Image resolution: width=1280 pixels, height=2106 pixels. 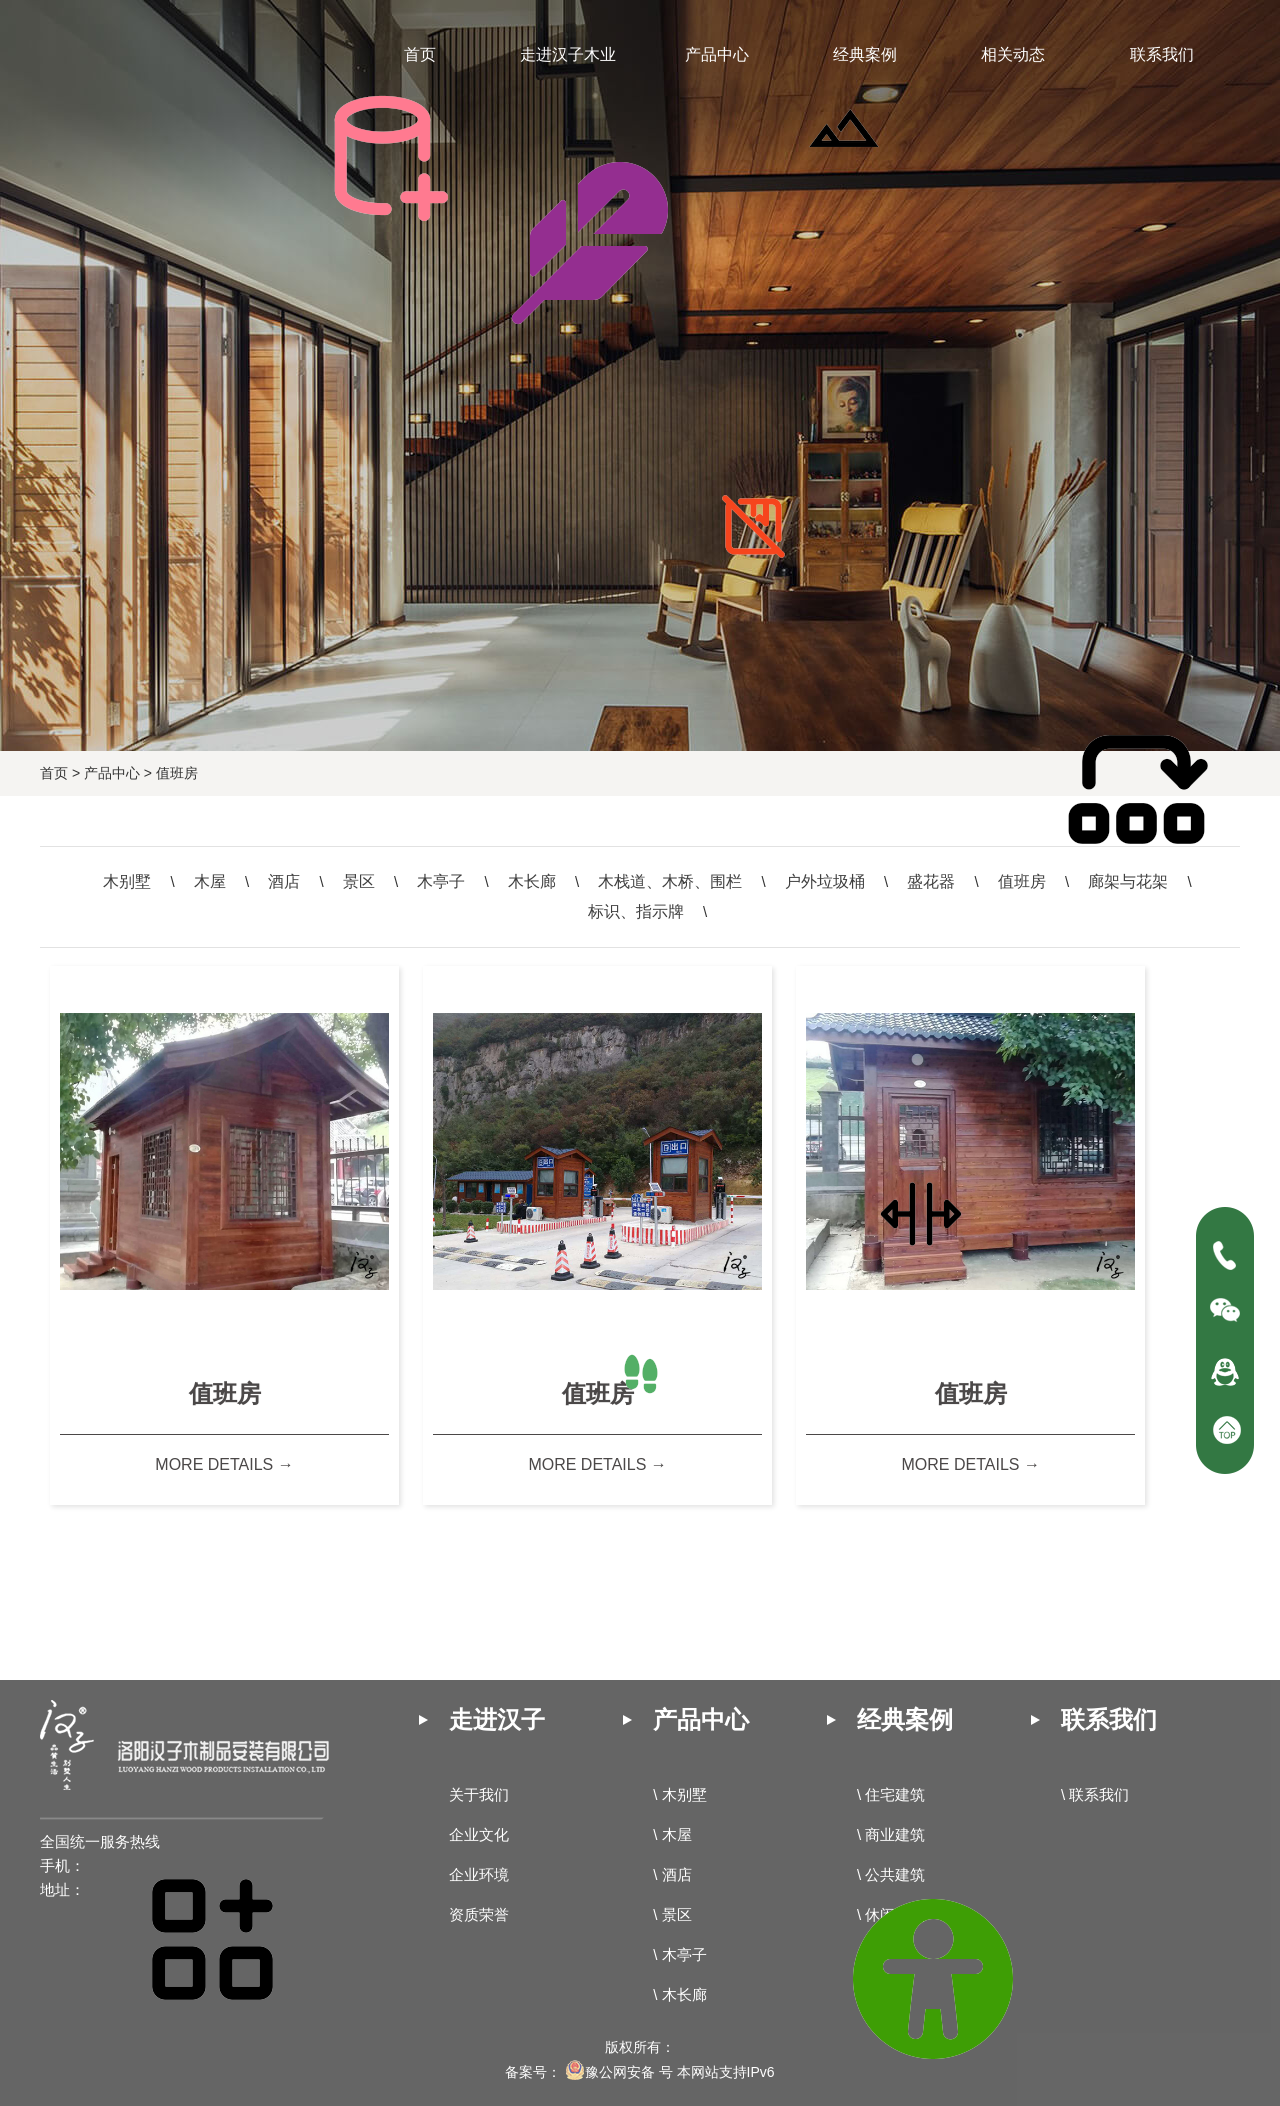 I want to click on view step tracking or walking activity, so click(x=641, y=1374).